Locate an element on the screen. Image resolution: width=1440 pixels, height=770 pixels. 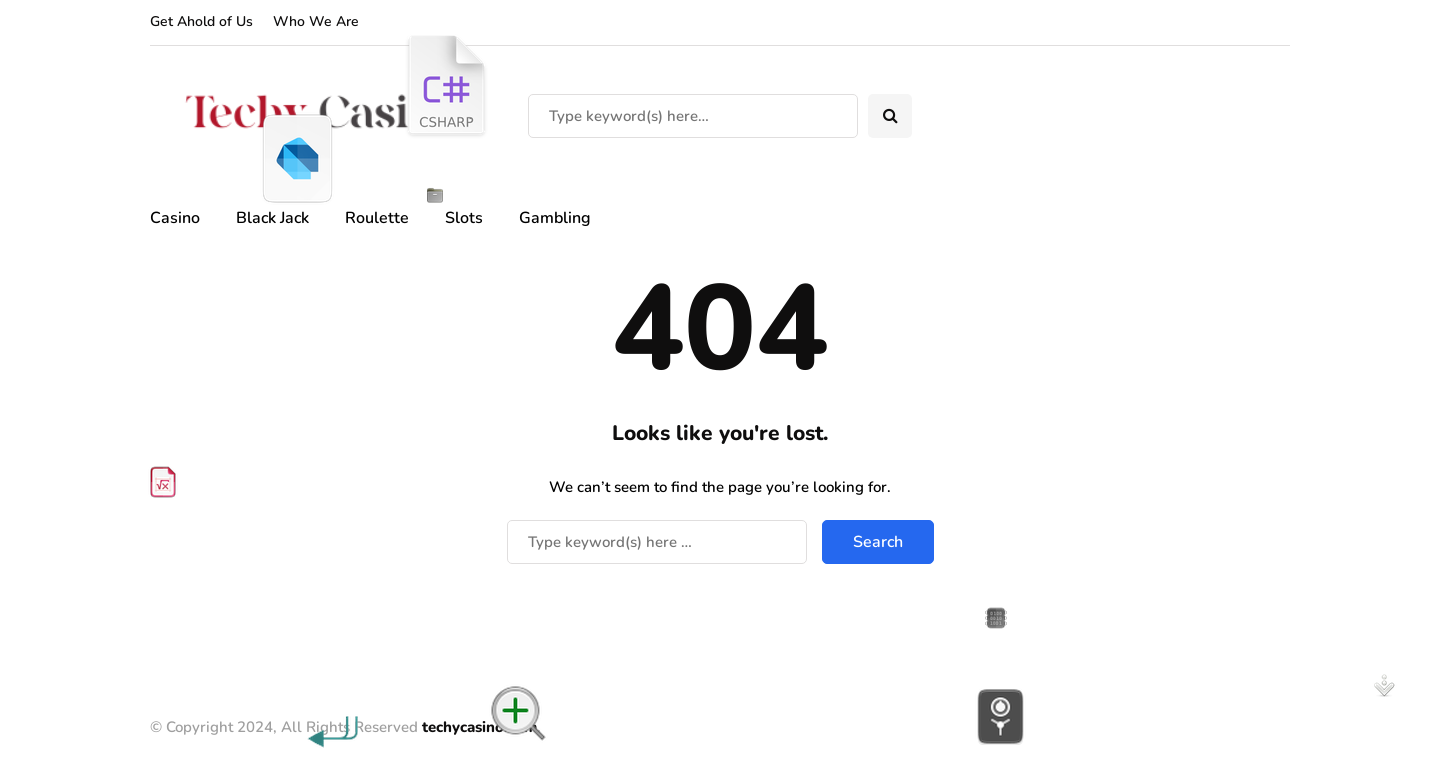
scroll down or view more content is located at coordinates (1384, 686).